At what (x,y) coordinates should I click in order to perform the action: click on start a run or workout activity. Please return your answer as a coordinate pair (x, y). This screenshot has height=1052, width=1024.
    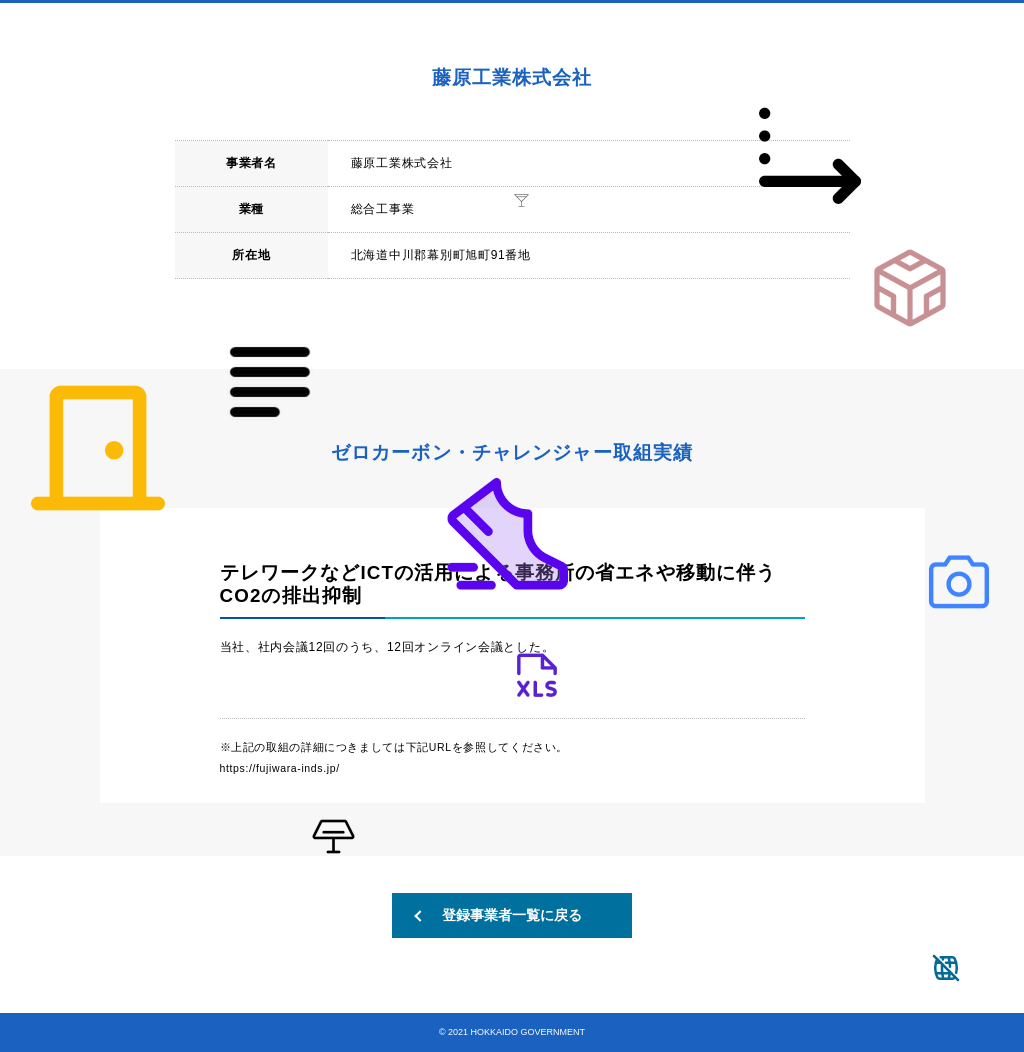
    Looking at the image, I should click on (505, 540).